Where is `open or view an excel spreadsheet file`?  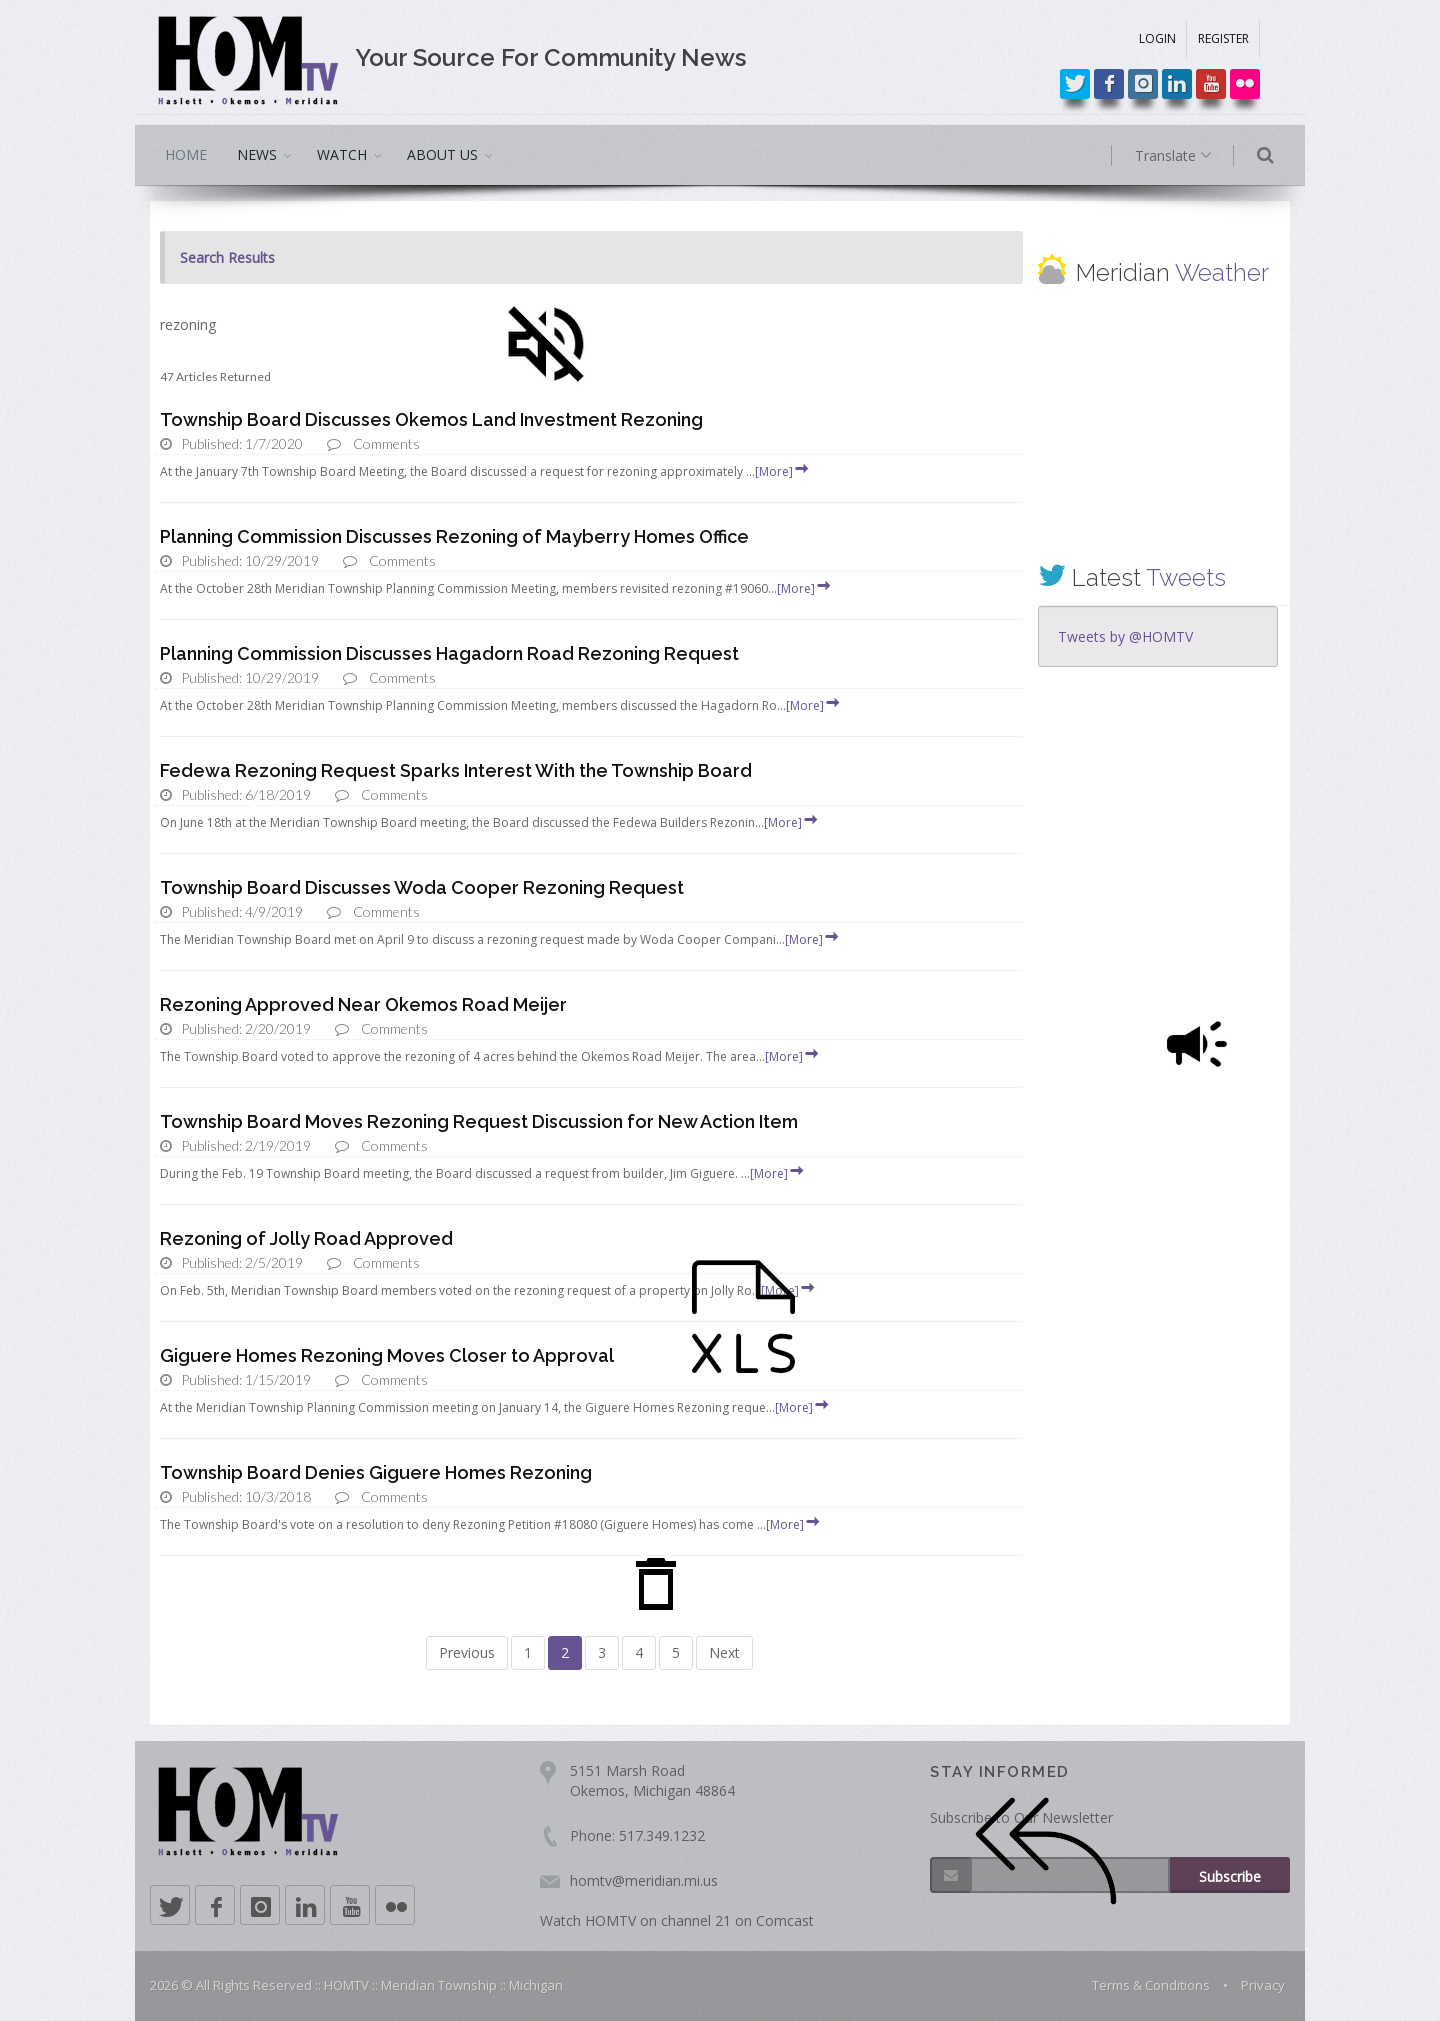 open or view an excel spreadsheet file is located at coordinates (743, 1321).